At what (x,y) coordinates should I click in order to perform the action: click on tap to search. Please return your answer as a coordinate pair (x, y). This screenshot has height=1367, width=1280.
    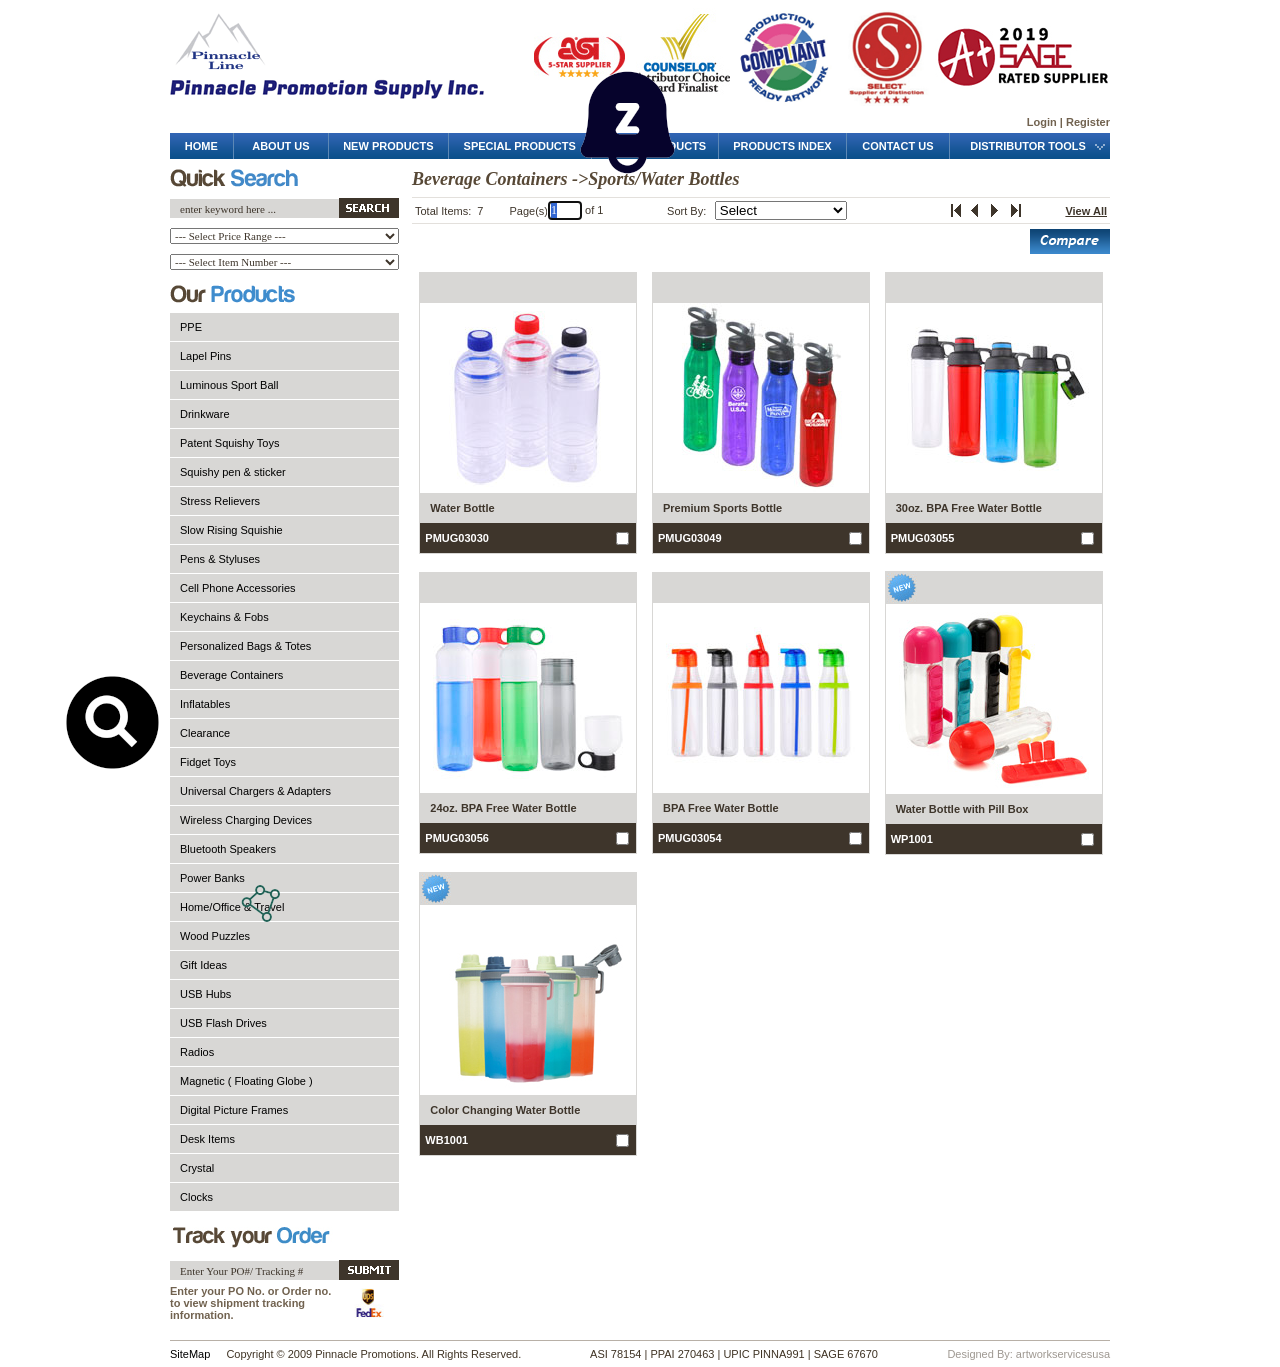
    Looking at the image, I should click on (112, 722).